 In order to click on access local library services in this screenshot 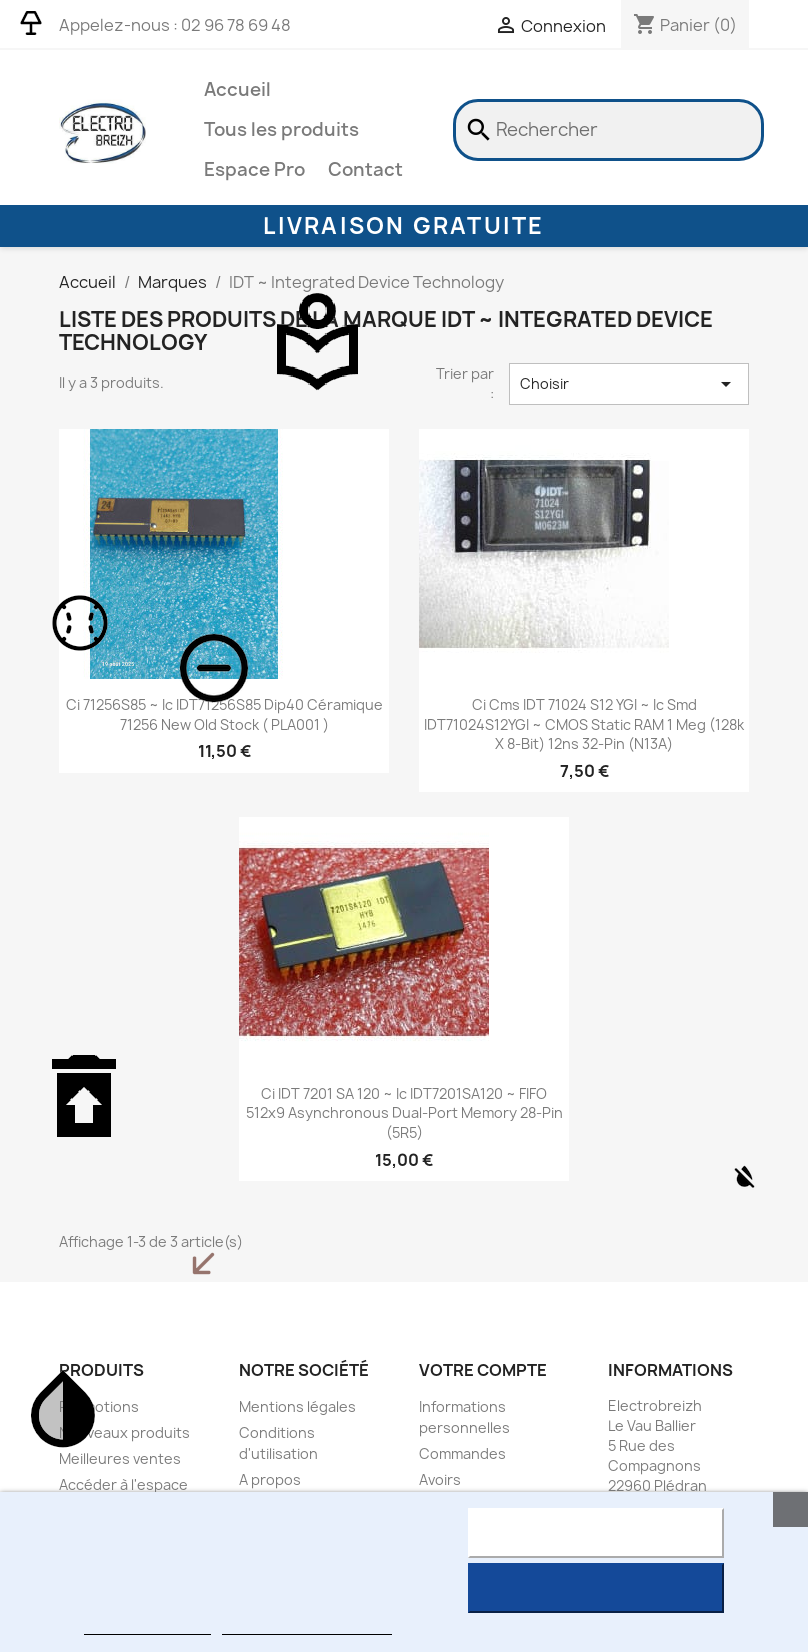, I will do `click(317, 342)`.